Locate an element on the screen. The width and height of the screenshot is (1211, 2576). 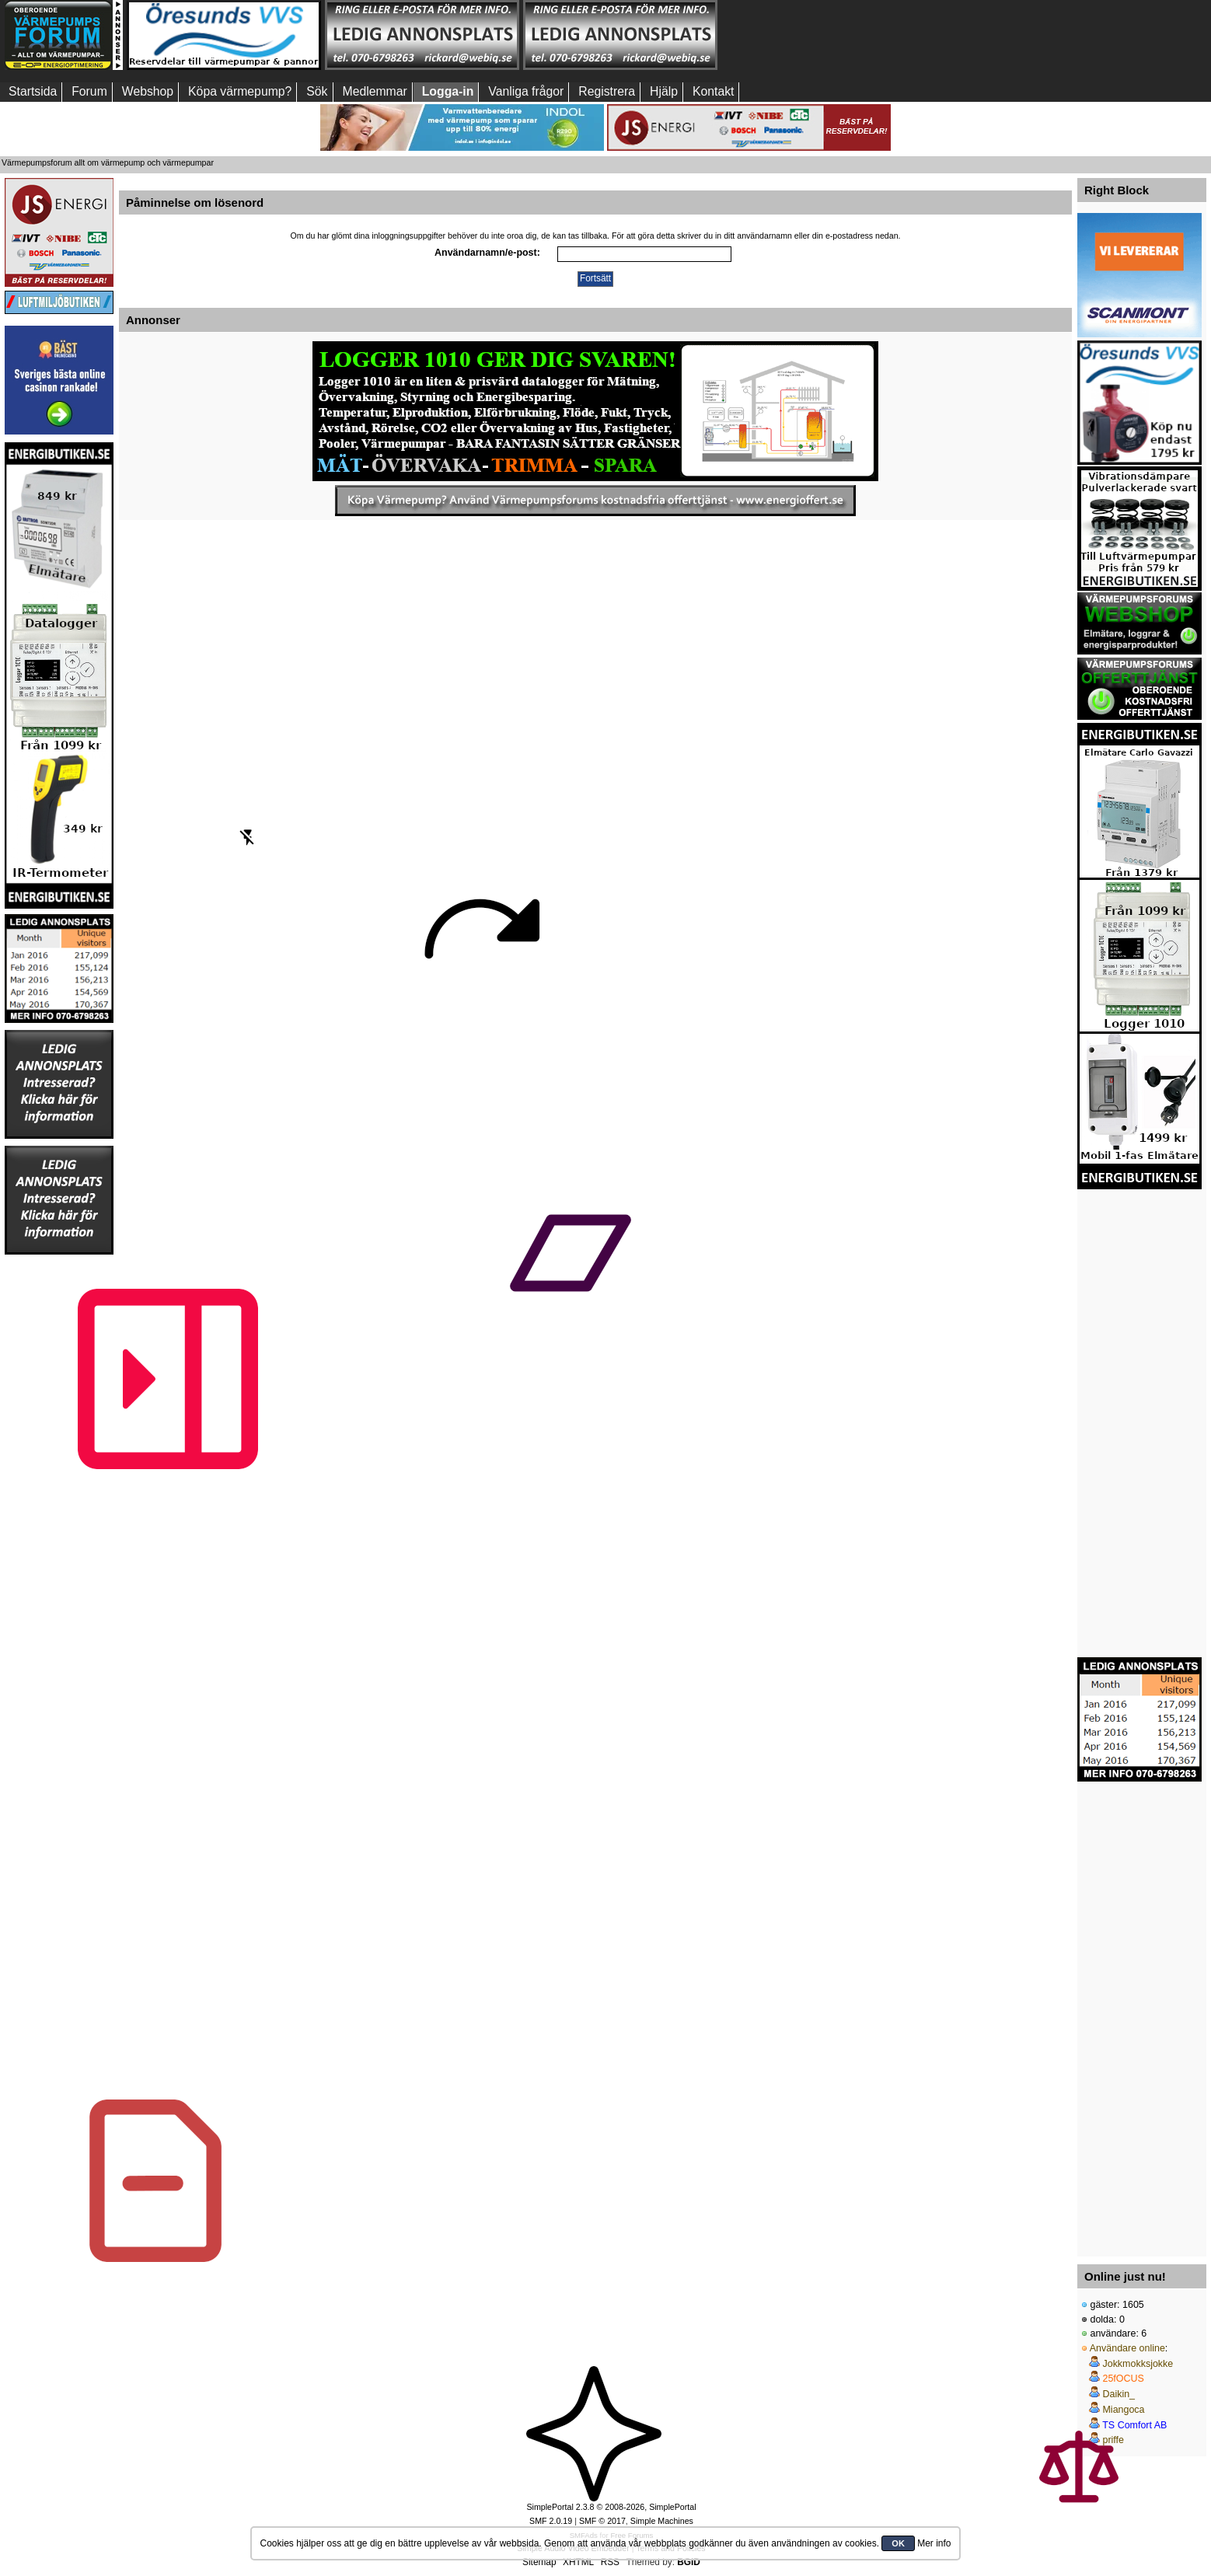
indicates a file has been removed or deleted is located at coordinates (150, 2180).